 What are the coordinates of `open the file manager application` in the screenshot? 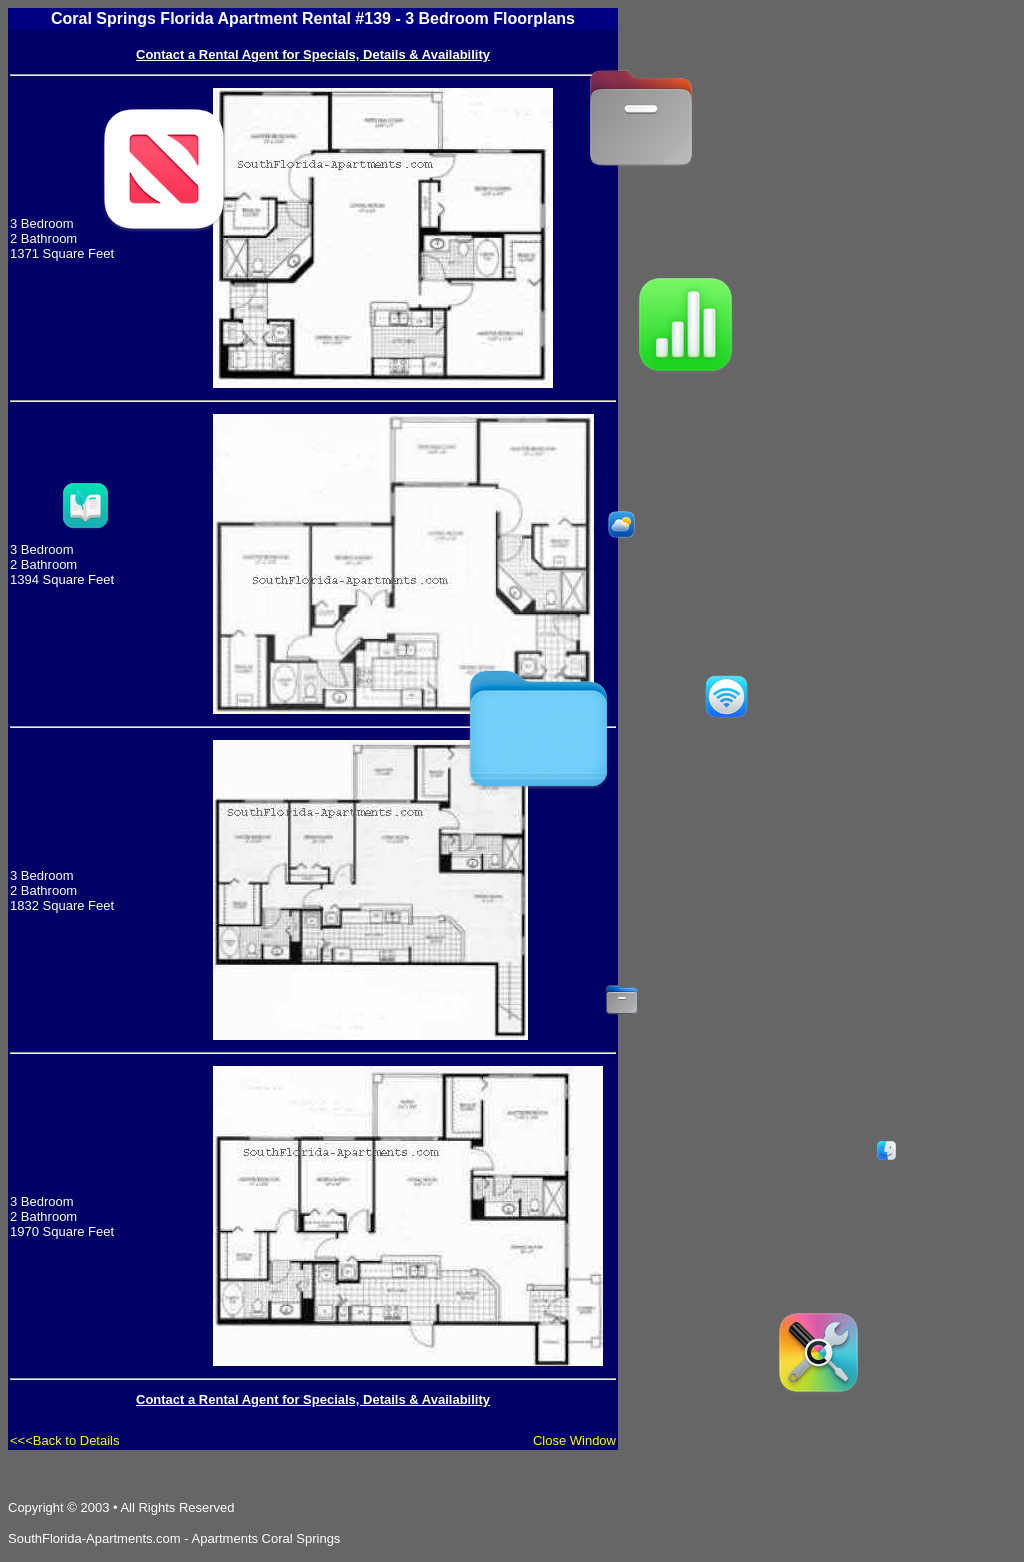 It's located at (641, 118).